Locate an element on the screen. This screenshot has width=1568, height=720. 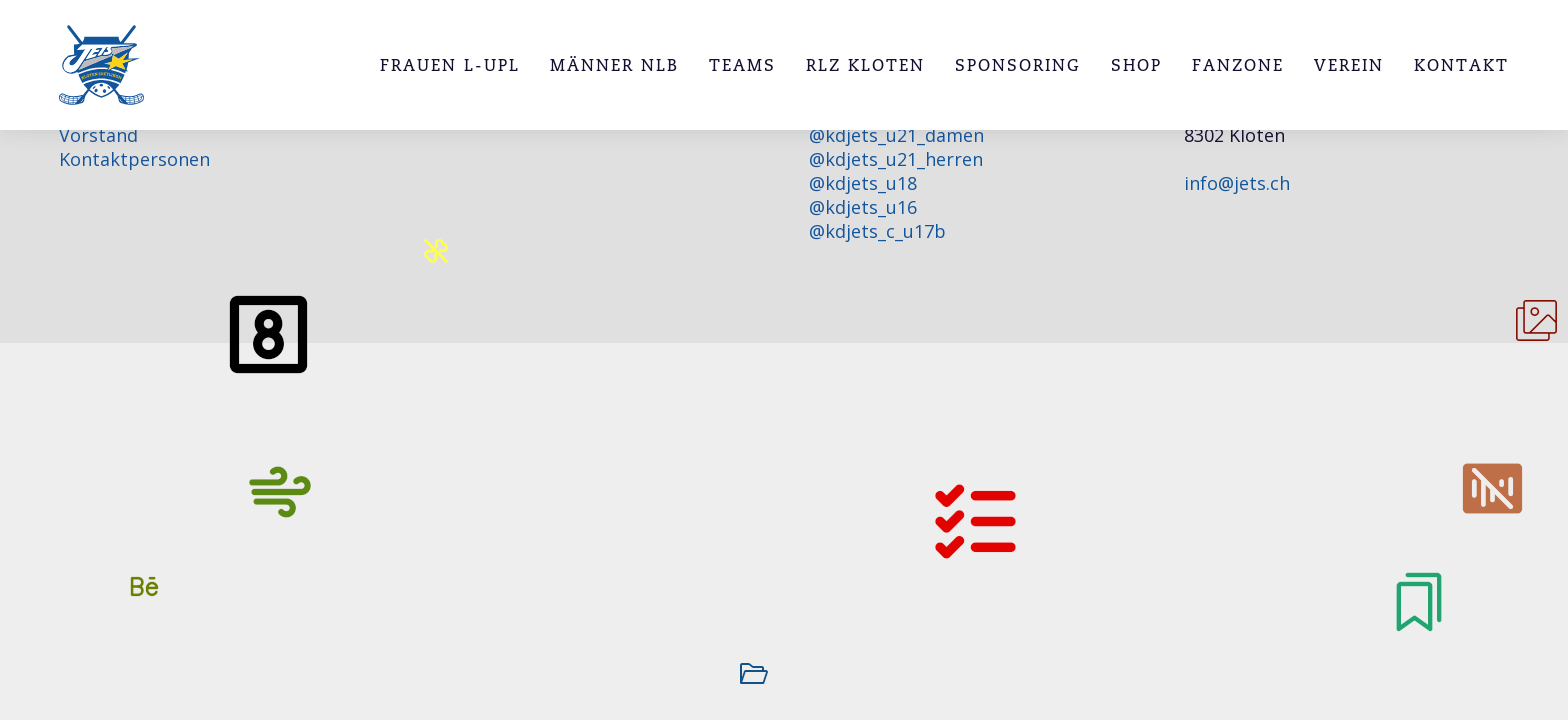
visit behance profile is located at coordinates (144, 586).